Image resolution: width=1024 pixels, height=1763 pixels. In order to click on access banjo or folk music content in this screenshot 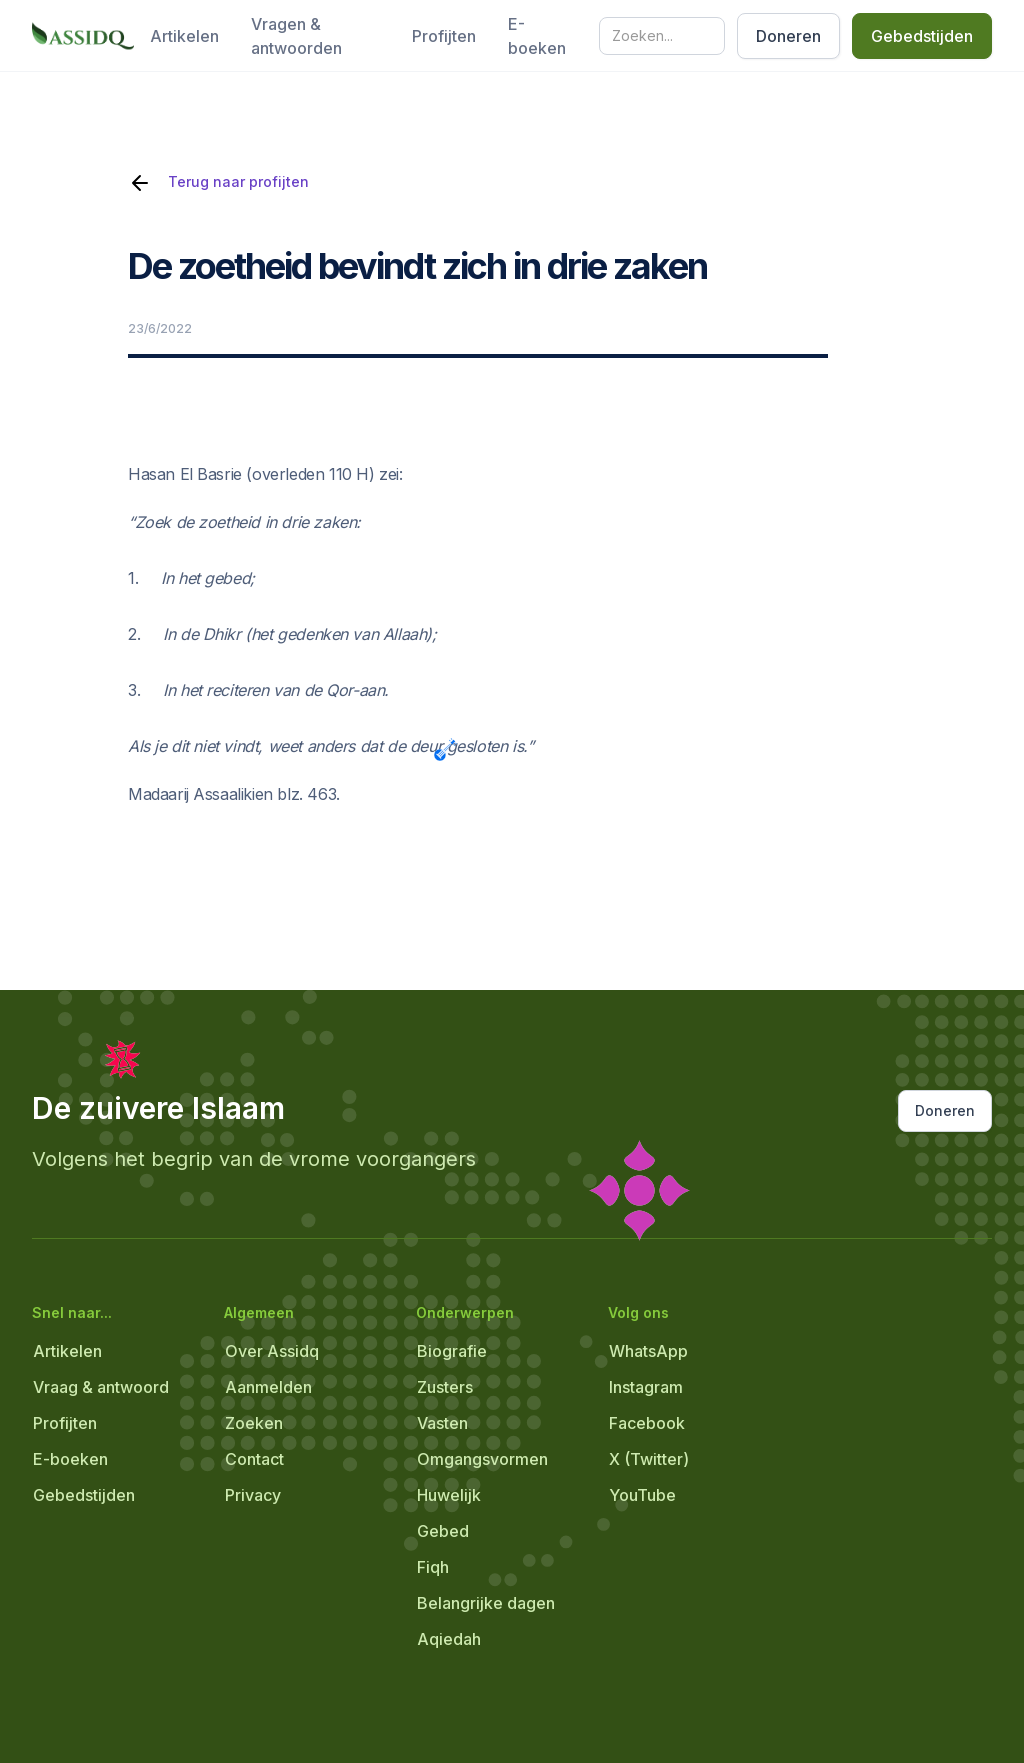, I will do `click(445, 749)`.